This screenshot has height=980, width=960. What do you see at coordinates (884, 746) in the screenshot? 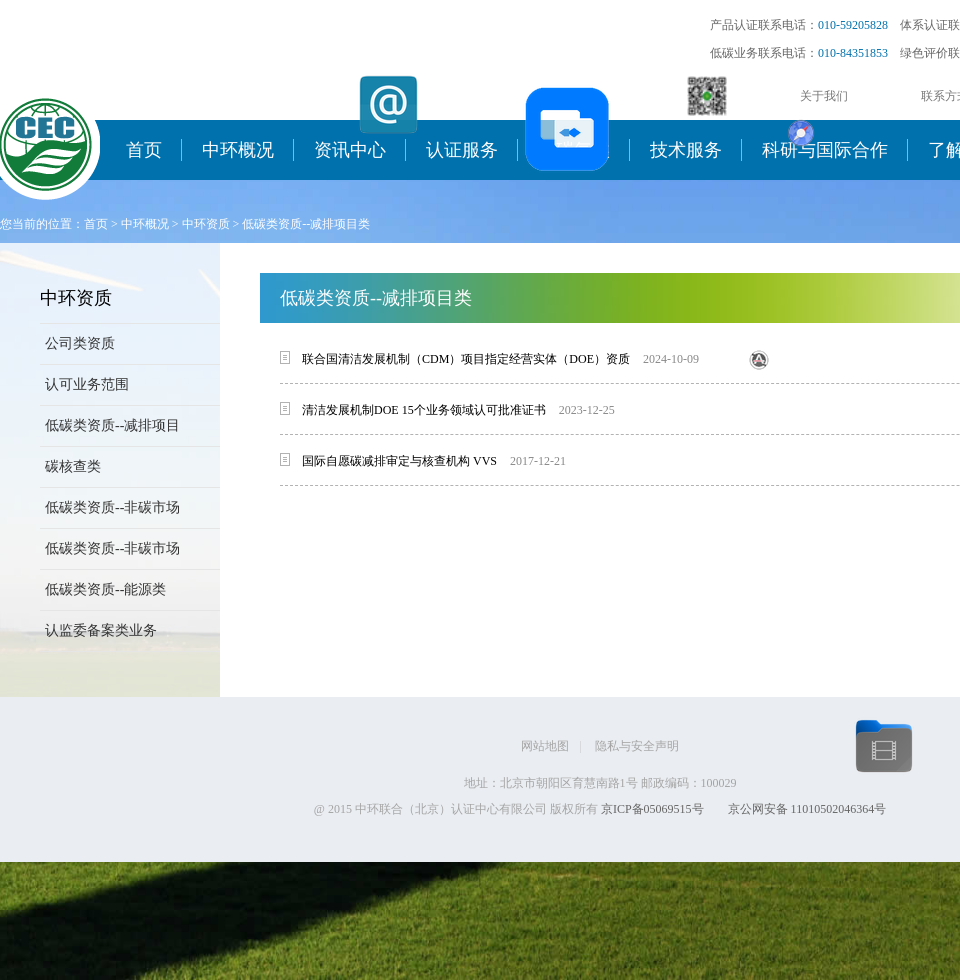
I see `open your videos folder` at bounding box center [884, 746].